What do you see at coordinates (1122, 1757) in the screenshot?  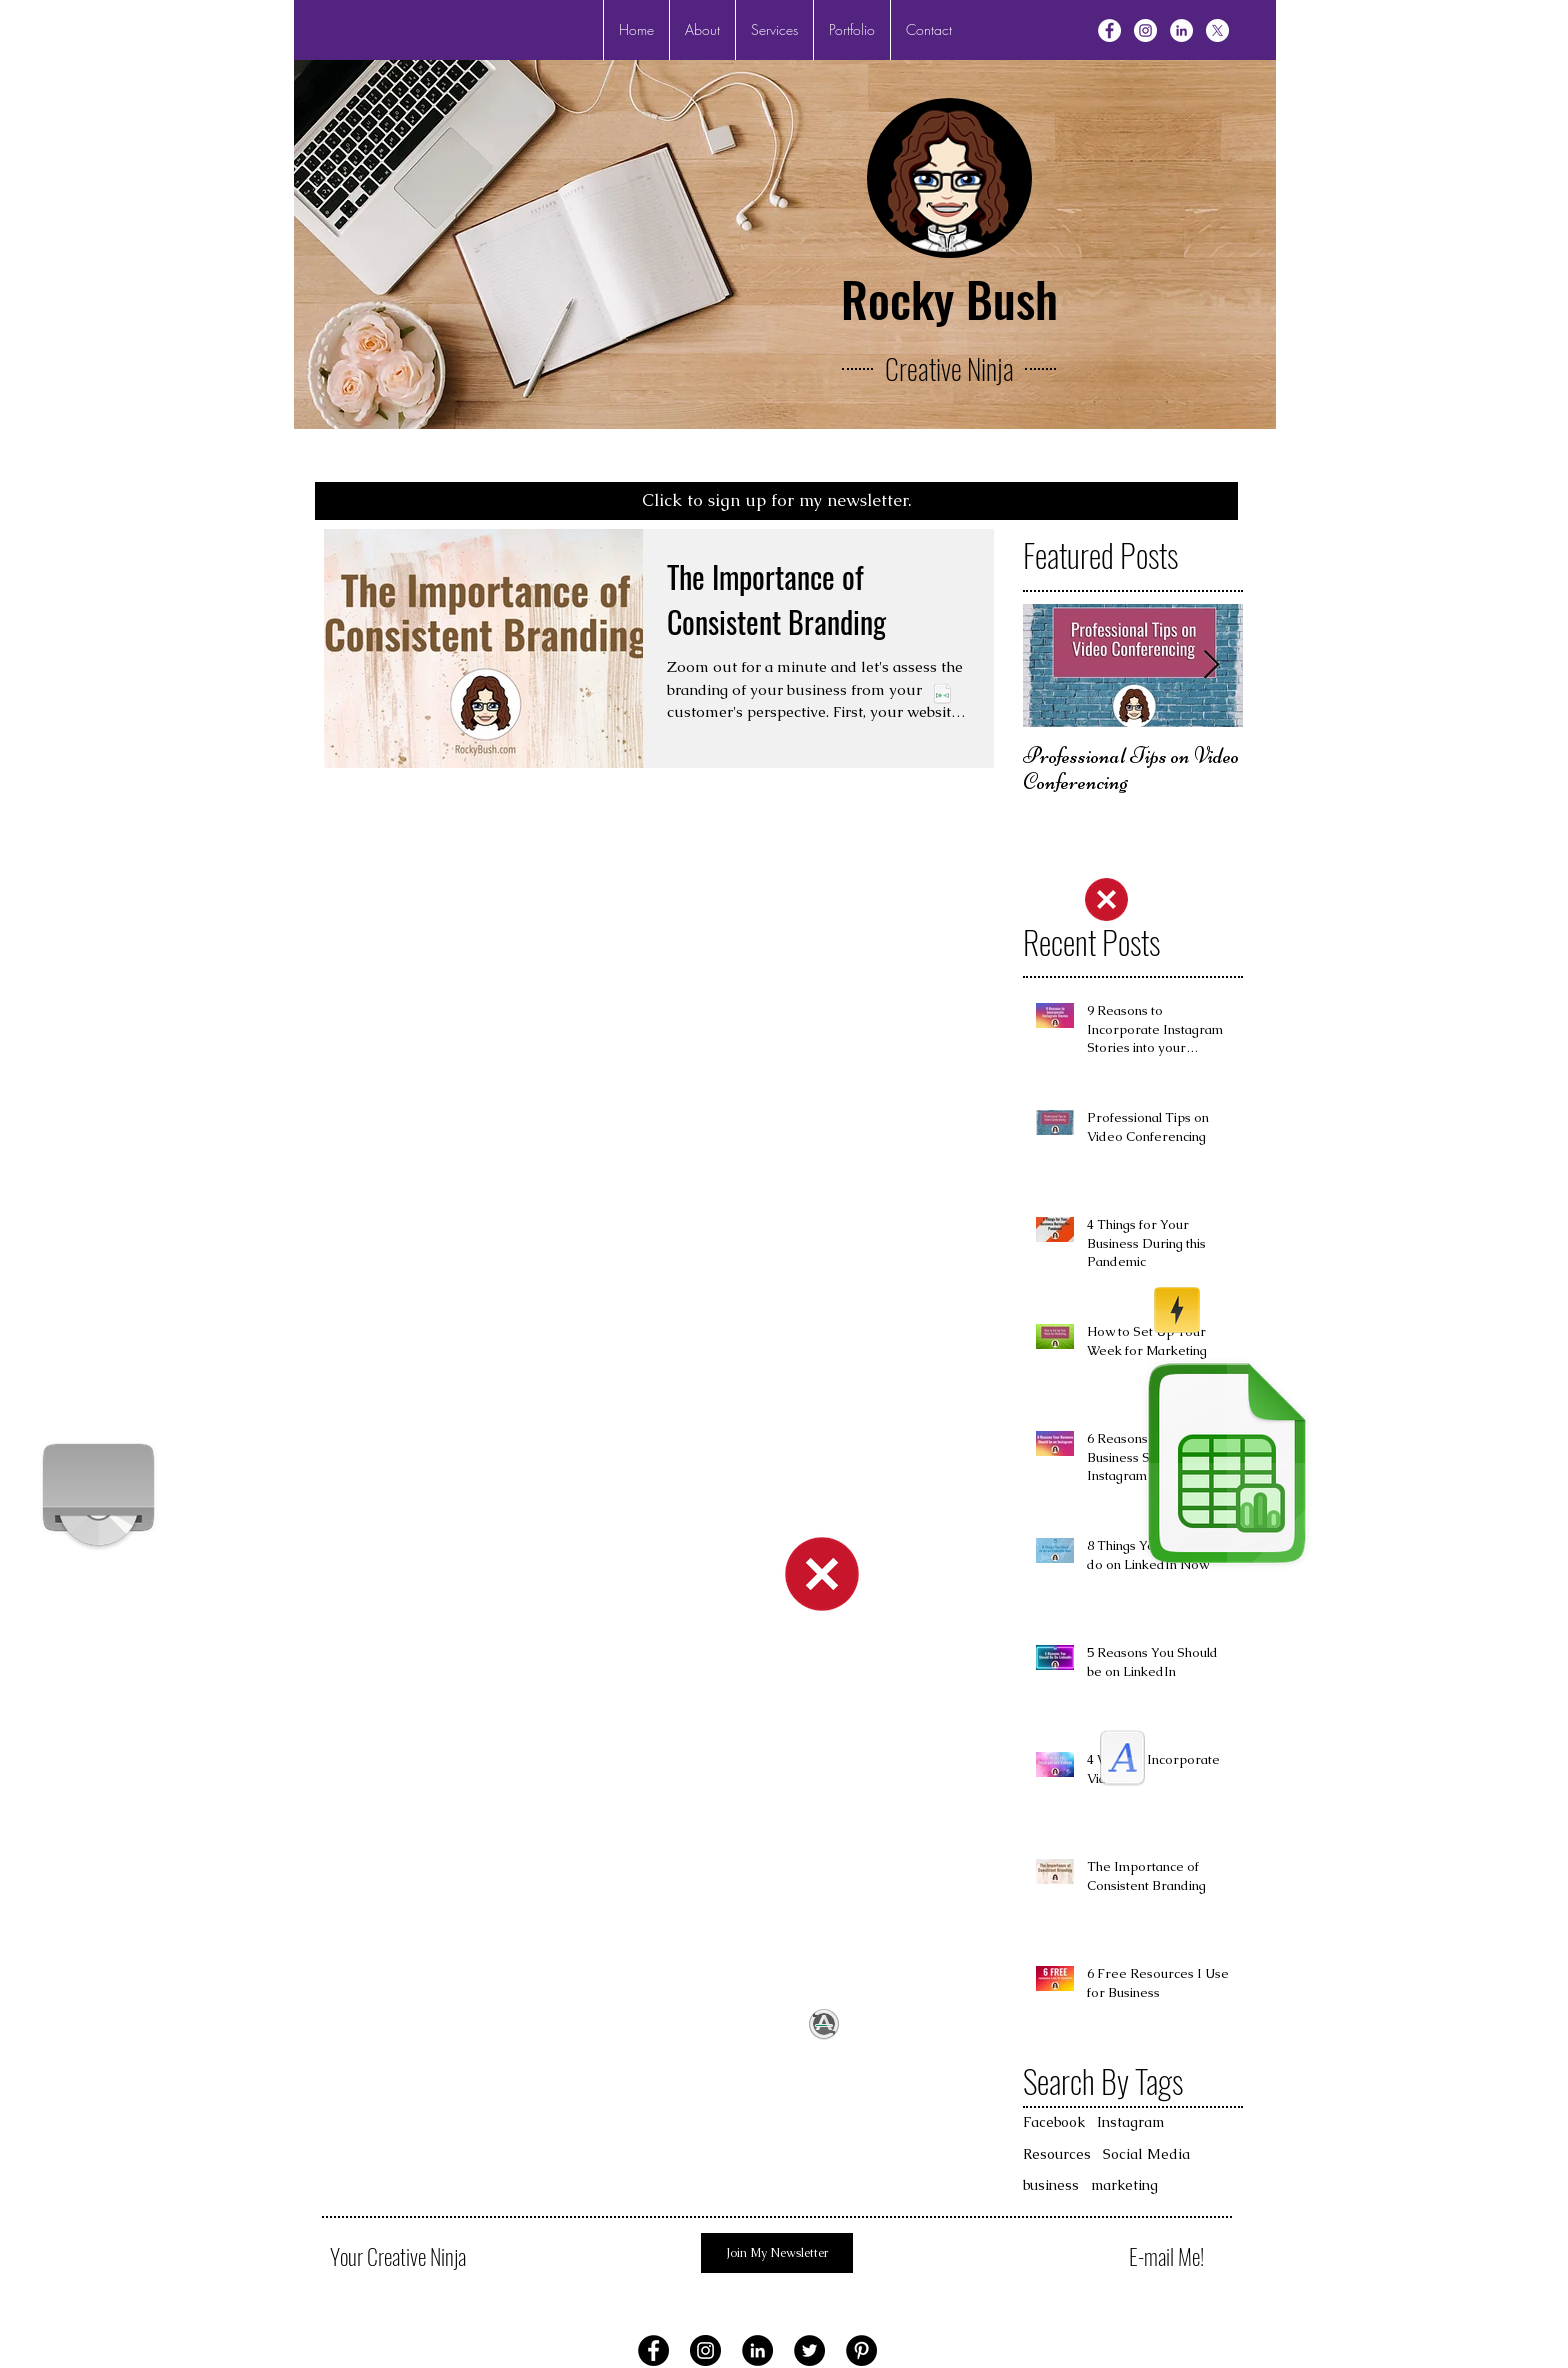 I see `a font file or typography document` at bounding box center [1122, 1757].